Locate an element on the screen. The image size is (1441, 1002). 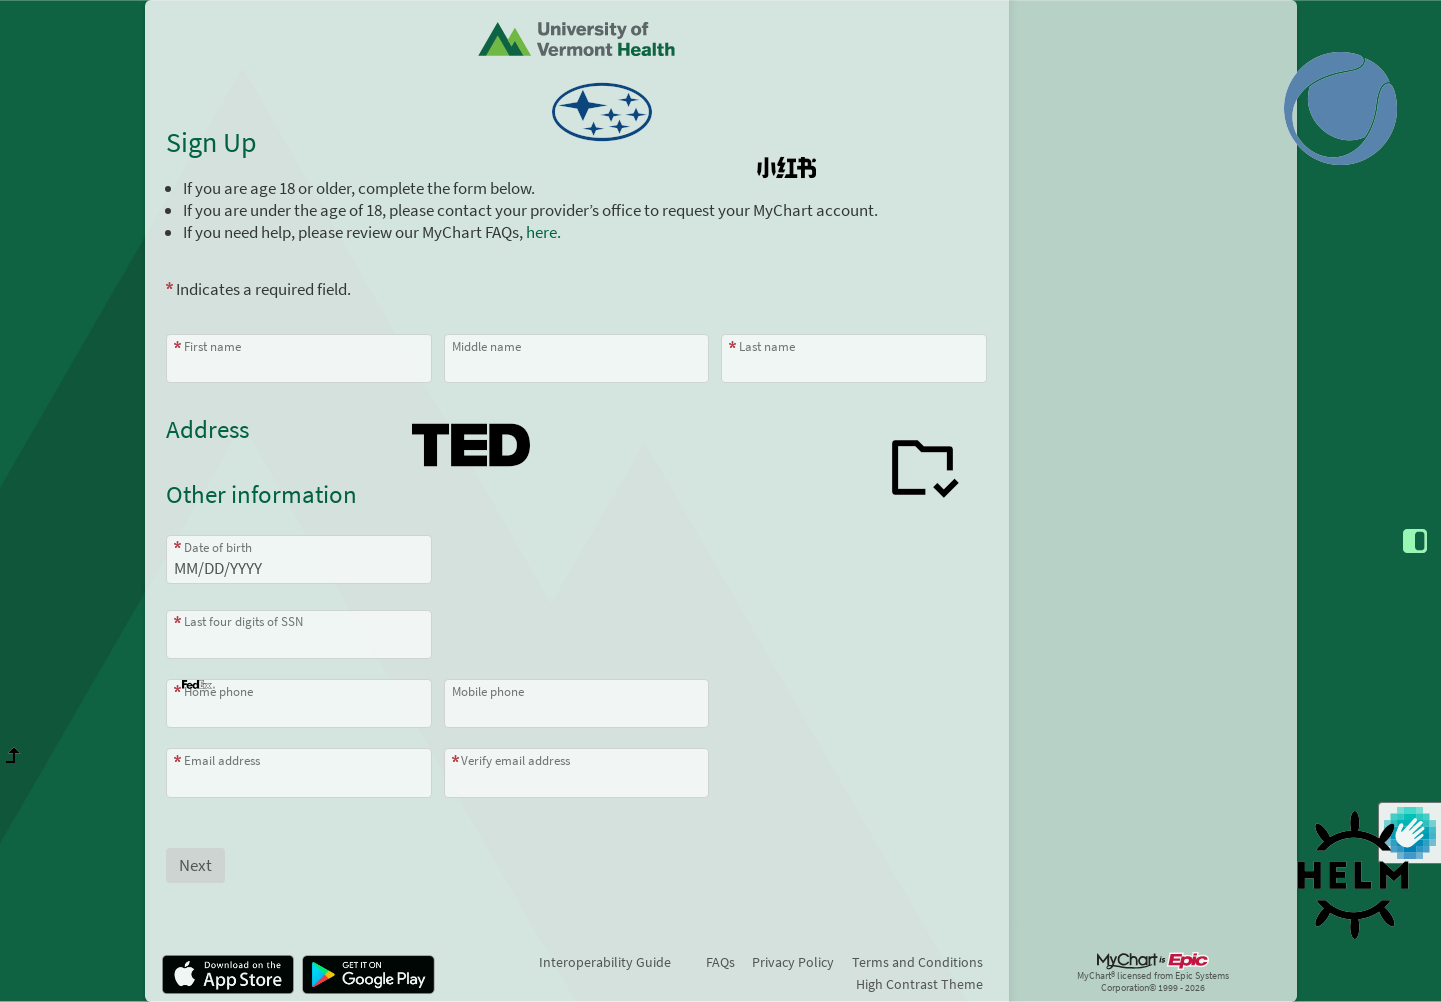
Subaru brand logo is located at coordinates (602, 112).